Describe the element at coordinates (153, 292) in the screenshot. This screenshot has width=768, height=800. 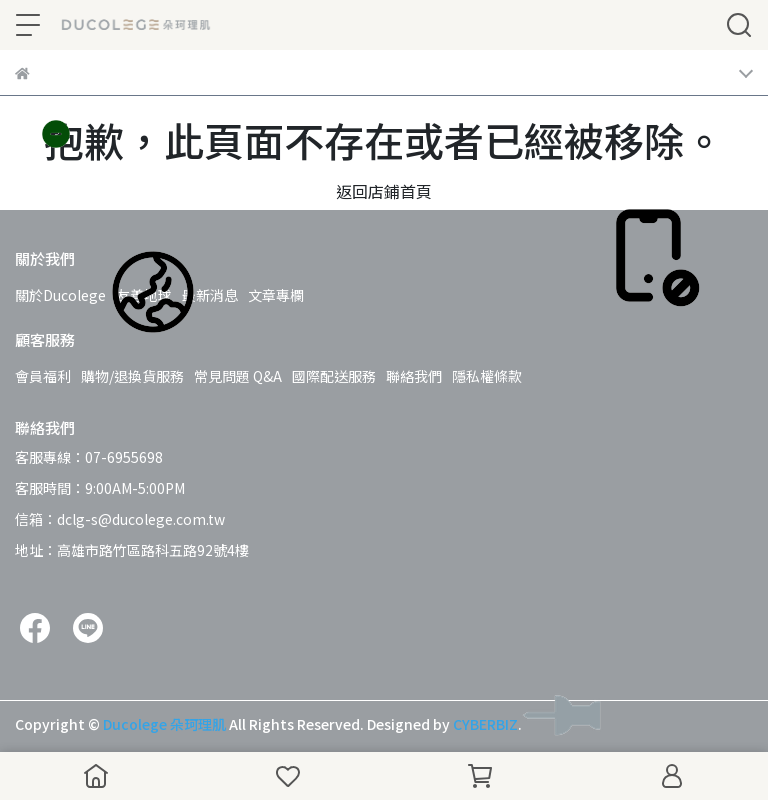
I see `switch to asia-australia region` at that location.